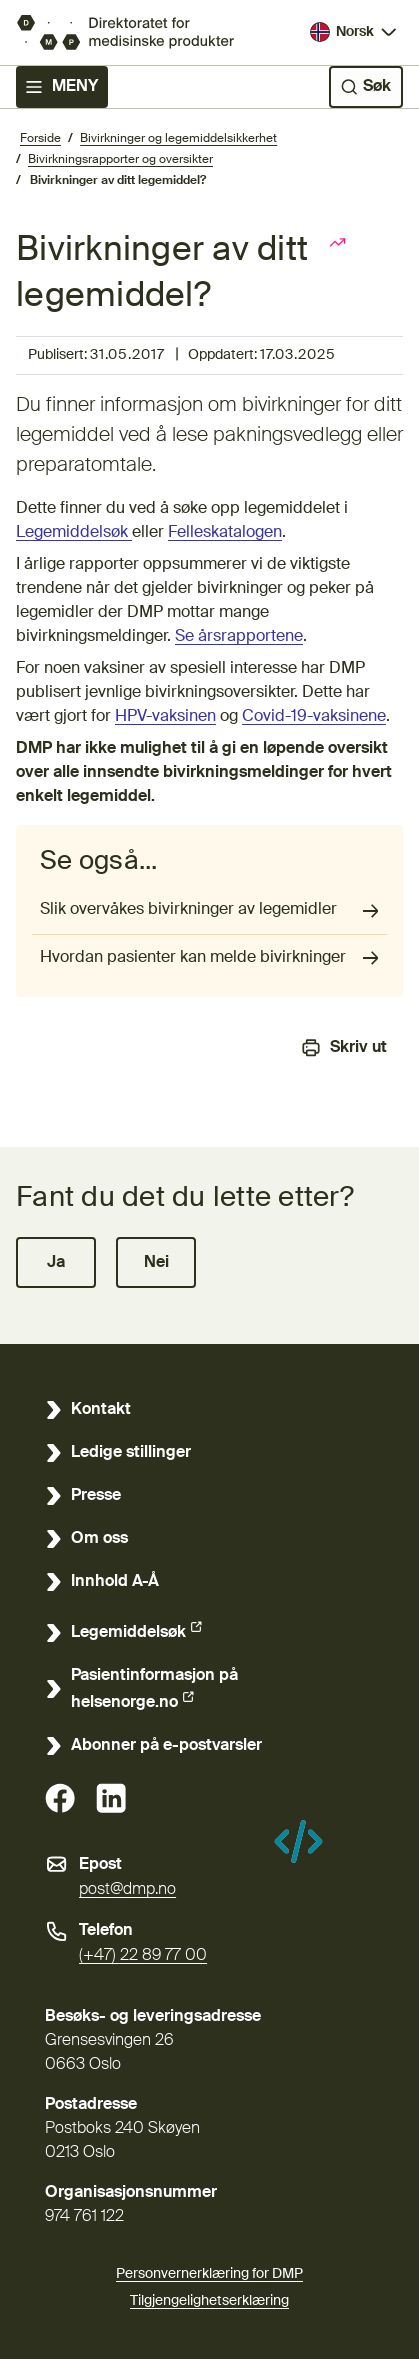 This screenshot has height=2359, width=419. What do you see at coordinates (298, 1841) in the screenshot?
I see `view or edit source code` at bounding box center [298, 1841].